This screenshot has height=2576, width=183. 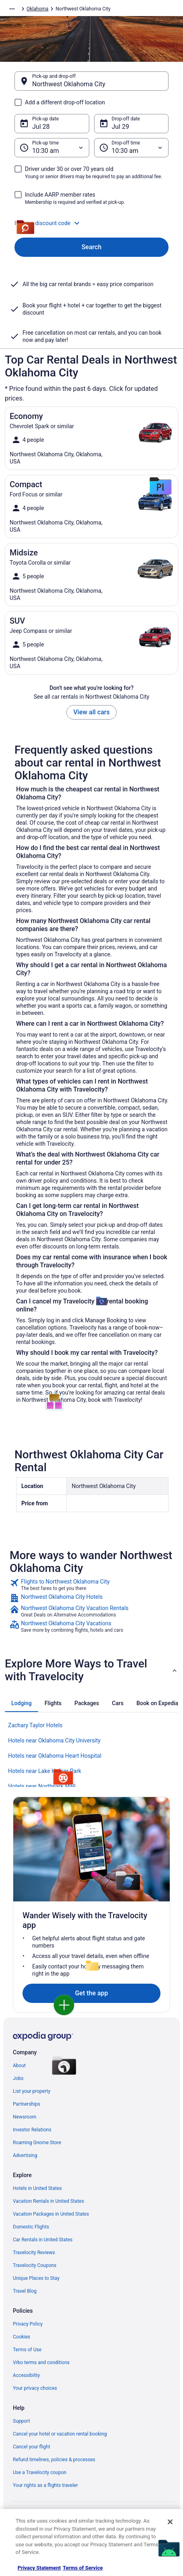 What do you see at coordinates (101, 1301) in the screenshot?
I see `open microsoft 365 files folder` at bounding box center [101, 1301].